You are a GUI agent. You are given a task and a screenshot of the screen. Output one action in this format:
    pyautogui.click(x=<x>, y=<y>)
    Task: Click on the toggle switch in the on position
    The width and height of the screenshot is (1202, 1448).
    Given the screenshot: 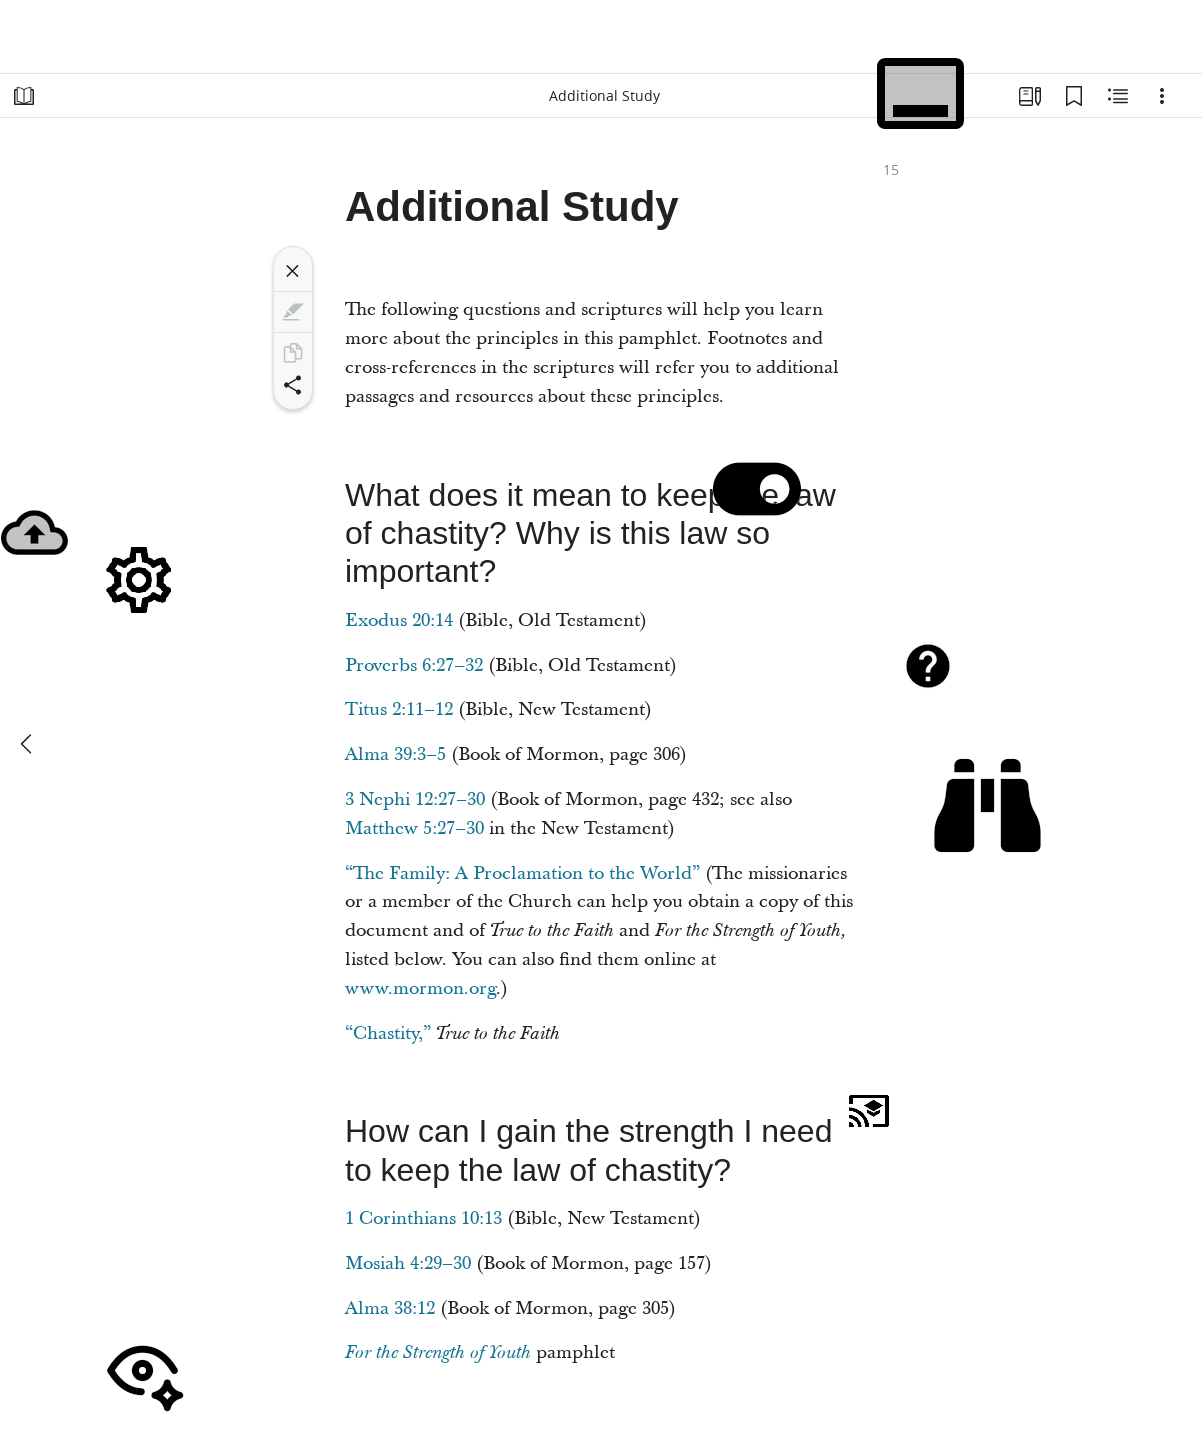 What is the action you would take?
    pyautogui.click(x=757, y=489)
    